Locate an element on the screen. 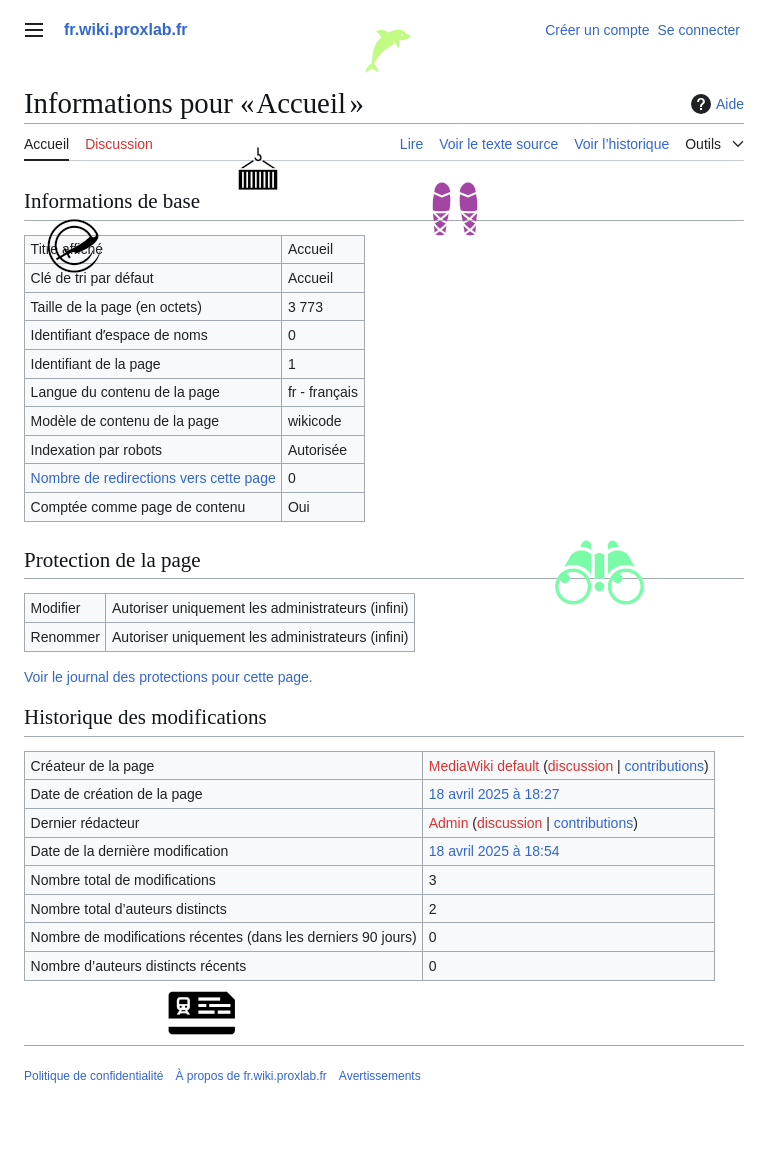 Image resolution: width=768 pixels, height=1152 pixels. view inventory or storage contents is located at coordinates (258, 169).